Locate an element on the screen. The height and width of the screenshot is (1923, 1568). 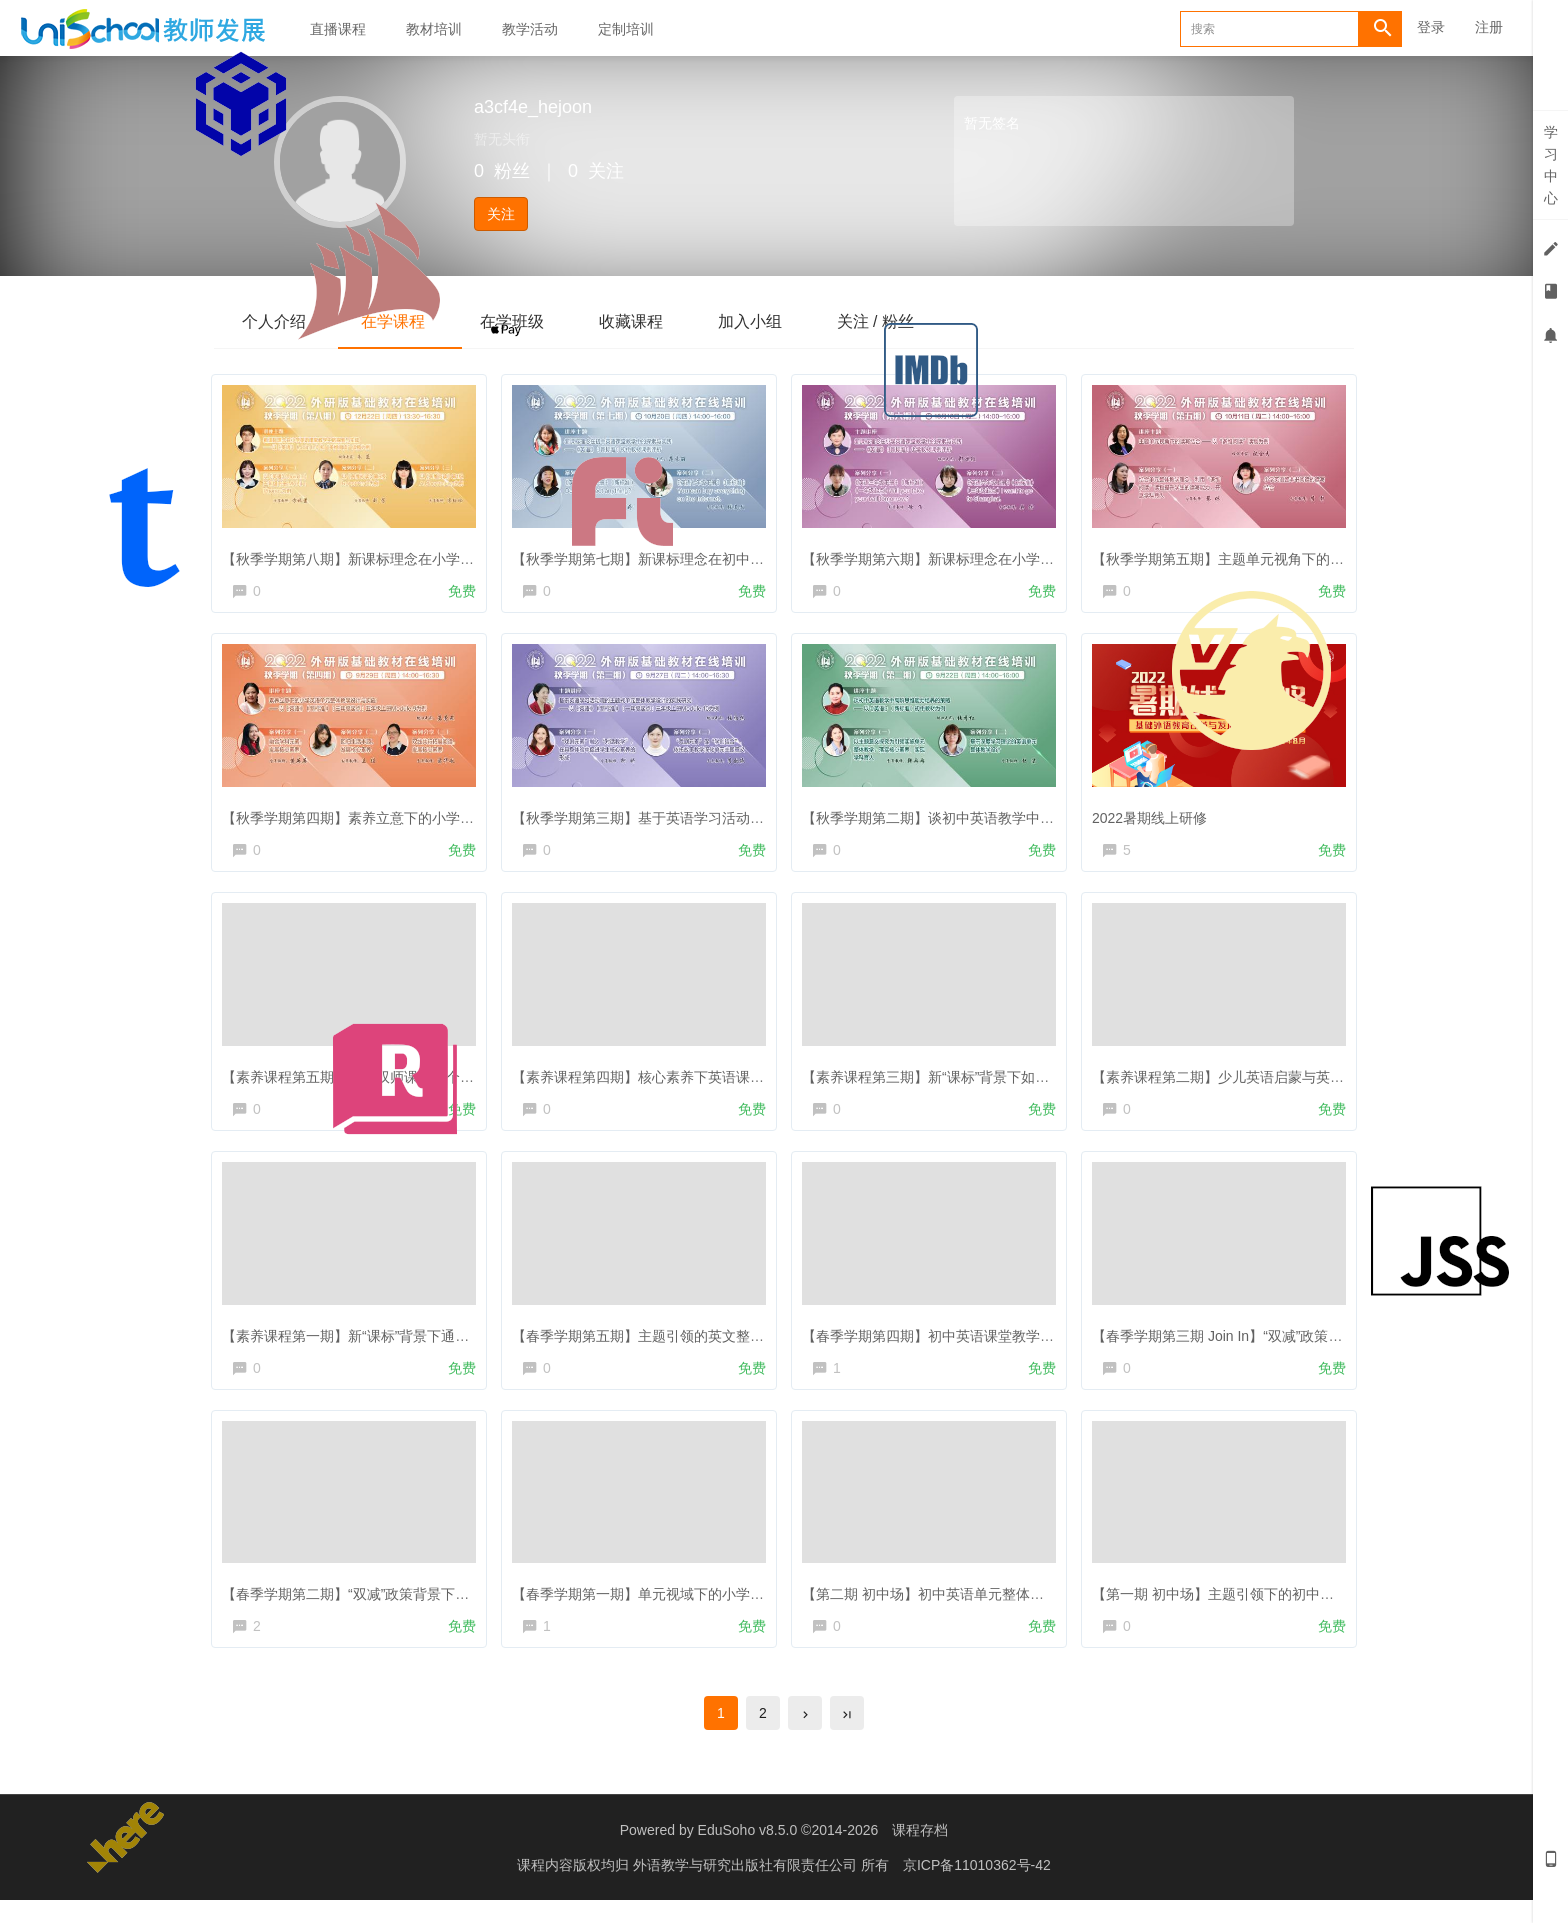
vauxhall motors brand logo is located at coordinates (1251, 670).